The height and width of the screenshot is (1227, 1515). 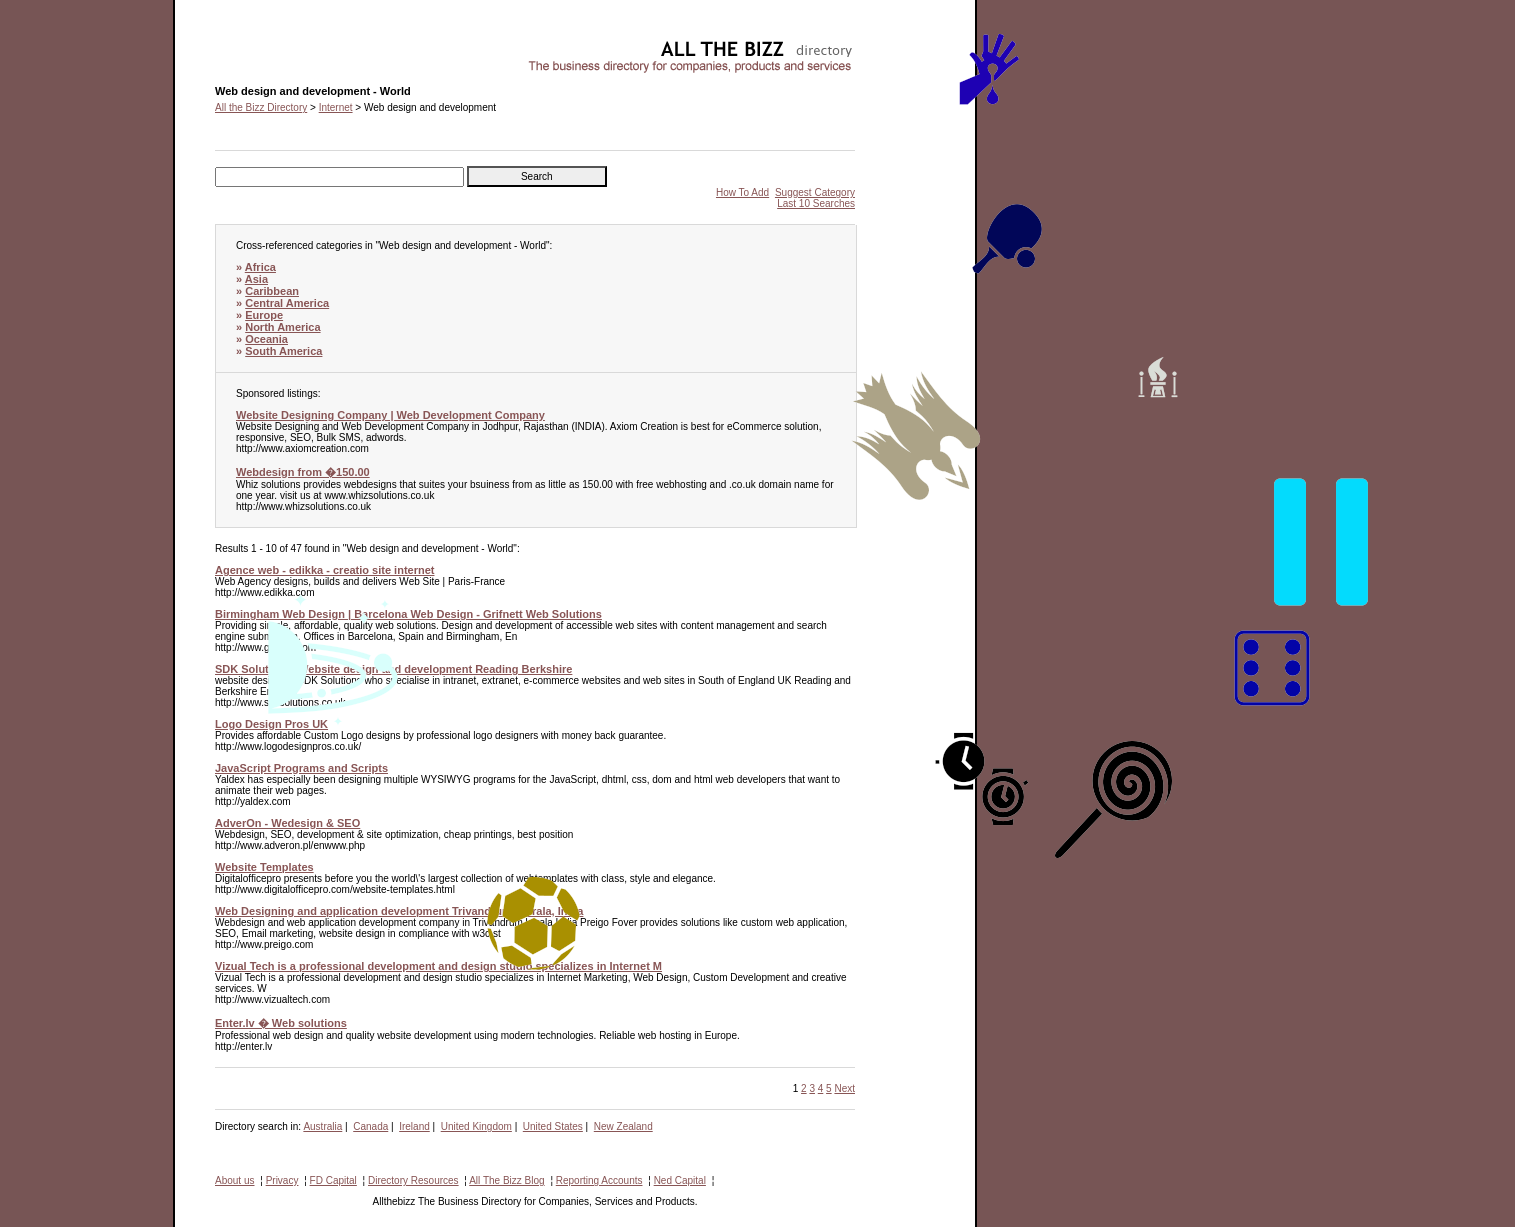 What do you see at coordinates (1321, 542) in the screenshot?
I see `pause media playback` at bounding box center [1321, 542].